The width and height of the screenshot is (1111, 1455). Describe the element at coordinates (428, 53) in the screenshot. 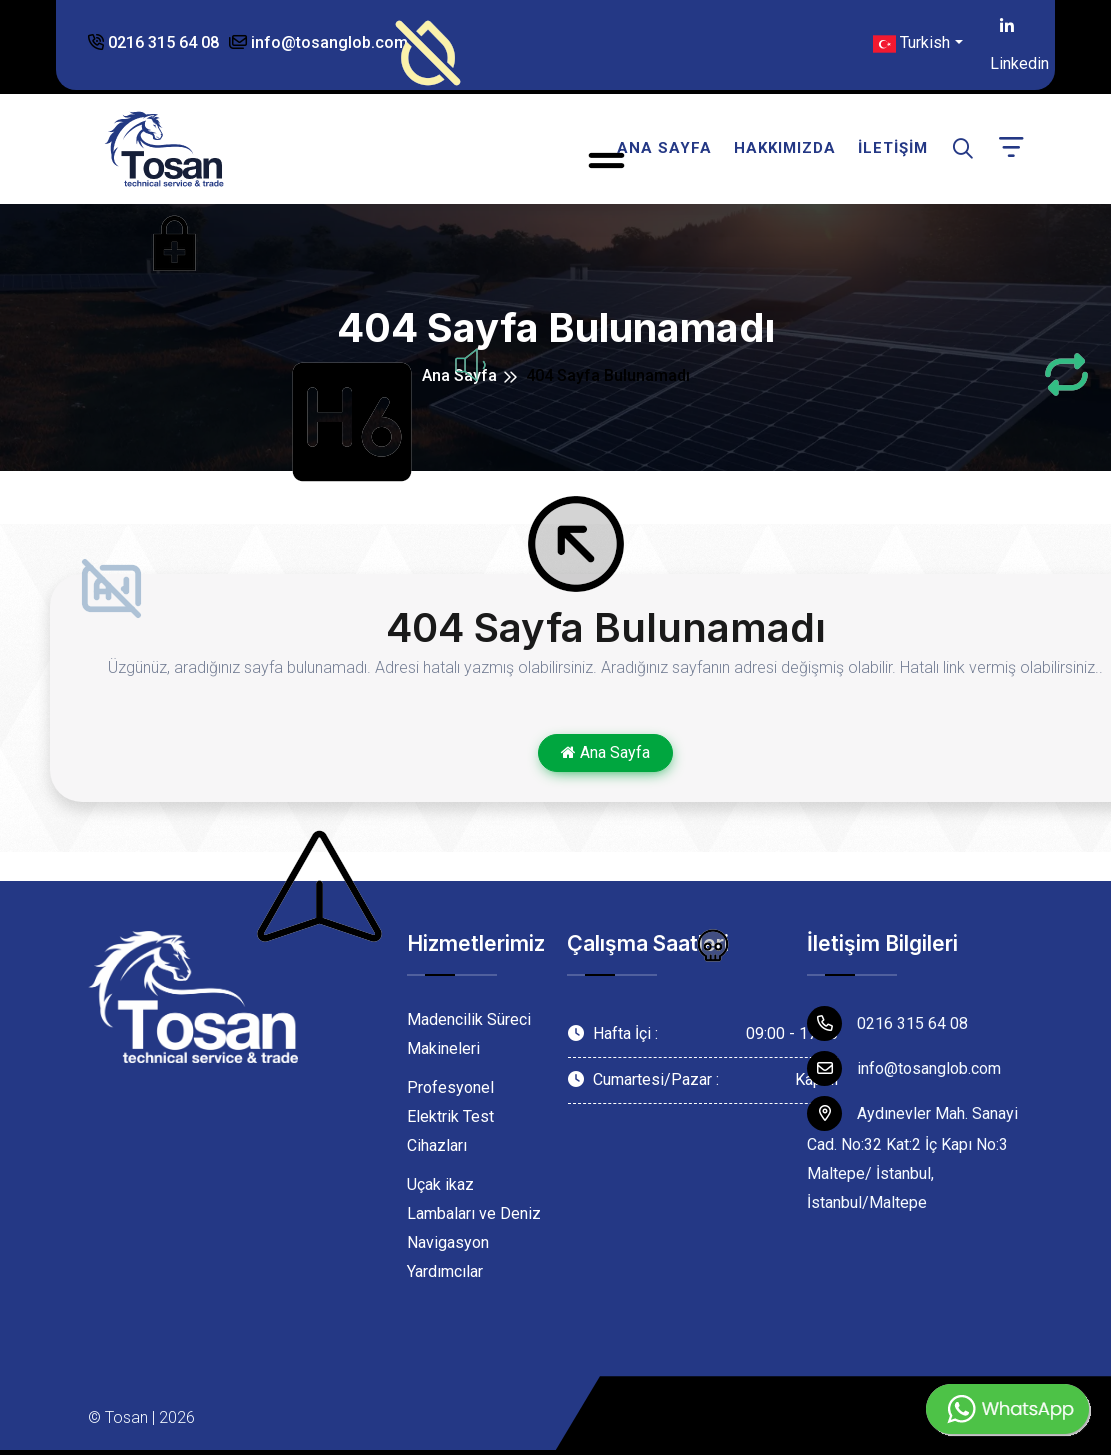

I see `disable water or liquid-related features` at that location.